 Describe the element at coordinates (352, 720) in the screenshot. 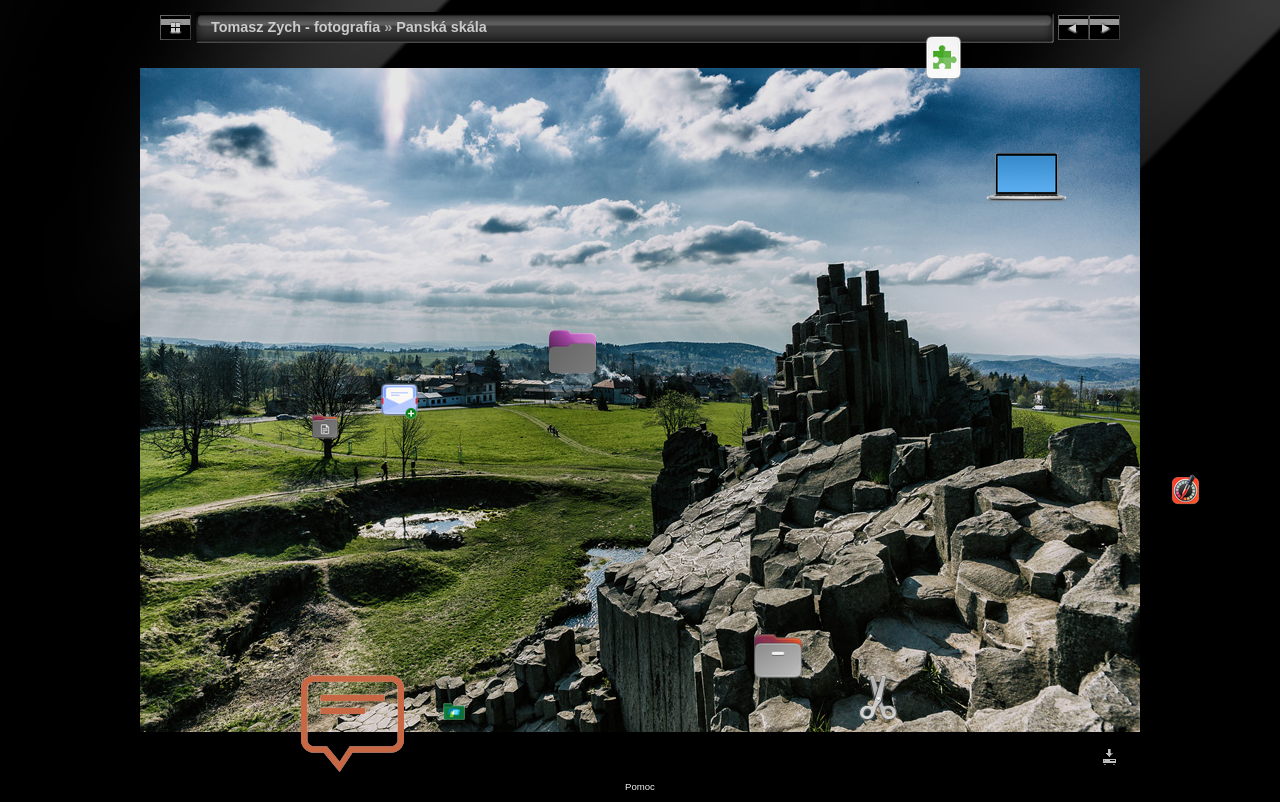

I see `open the messaging app` at that location.